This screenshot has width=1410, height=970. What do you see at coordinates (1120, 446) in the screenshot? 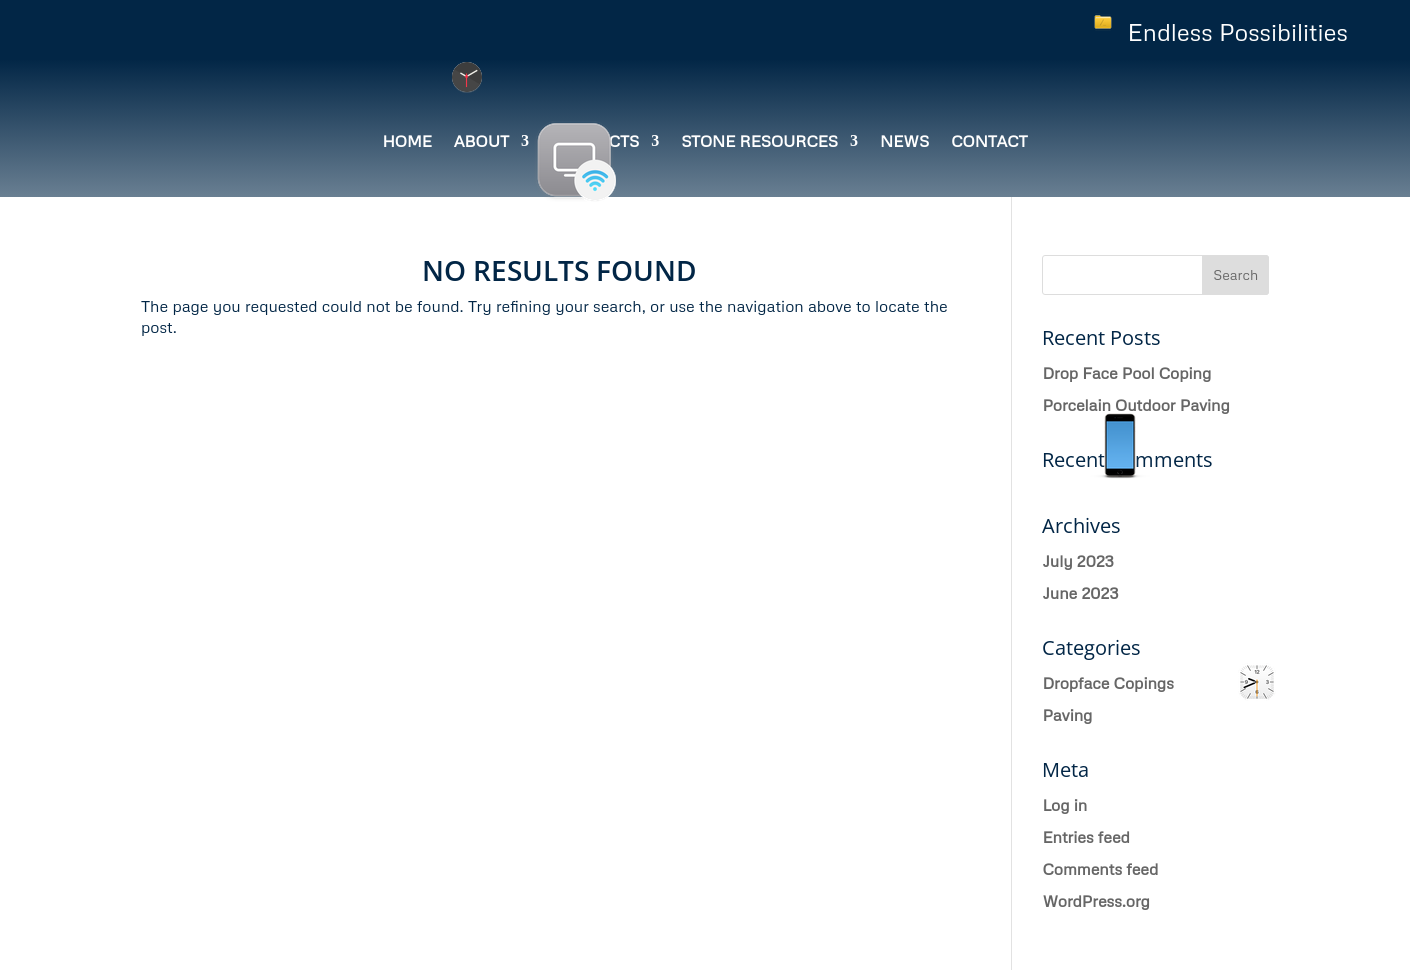
I see `iPhone SE device icon for system identification` at bounding box center [1120, 446].